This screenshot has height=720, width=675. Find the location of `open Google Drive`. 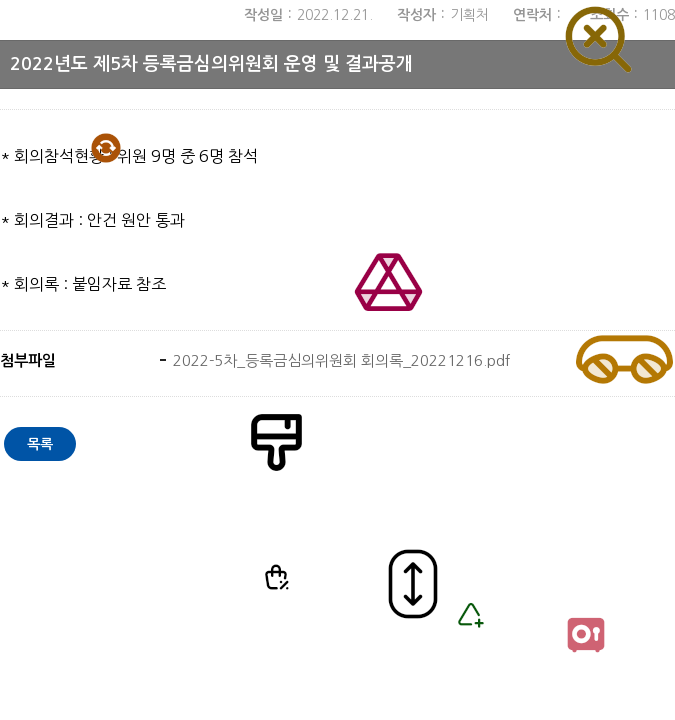

open Google Drive is located at coordinates (388, 284).